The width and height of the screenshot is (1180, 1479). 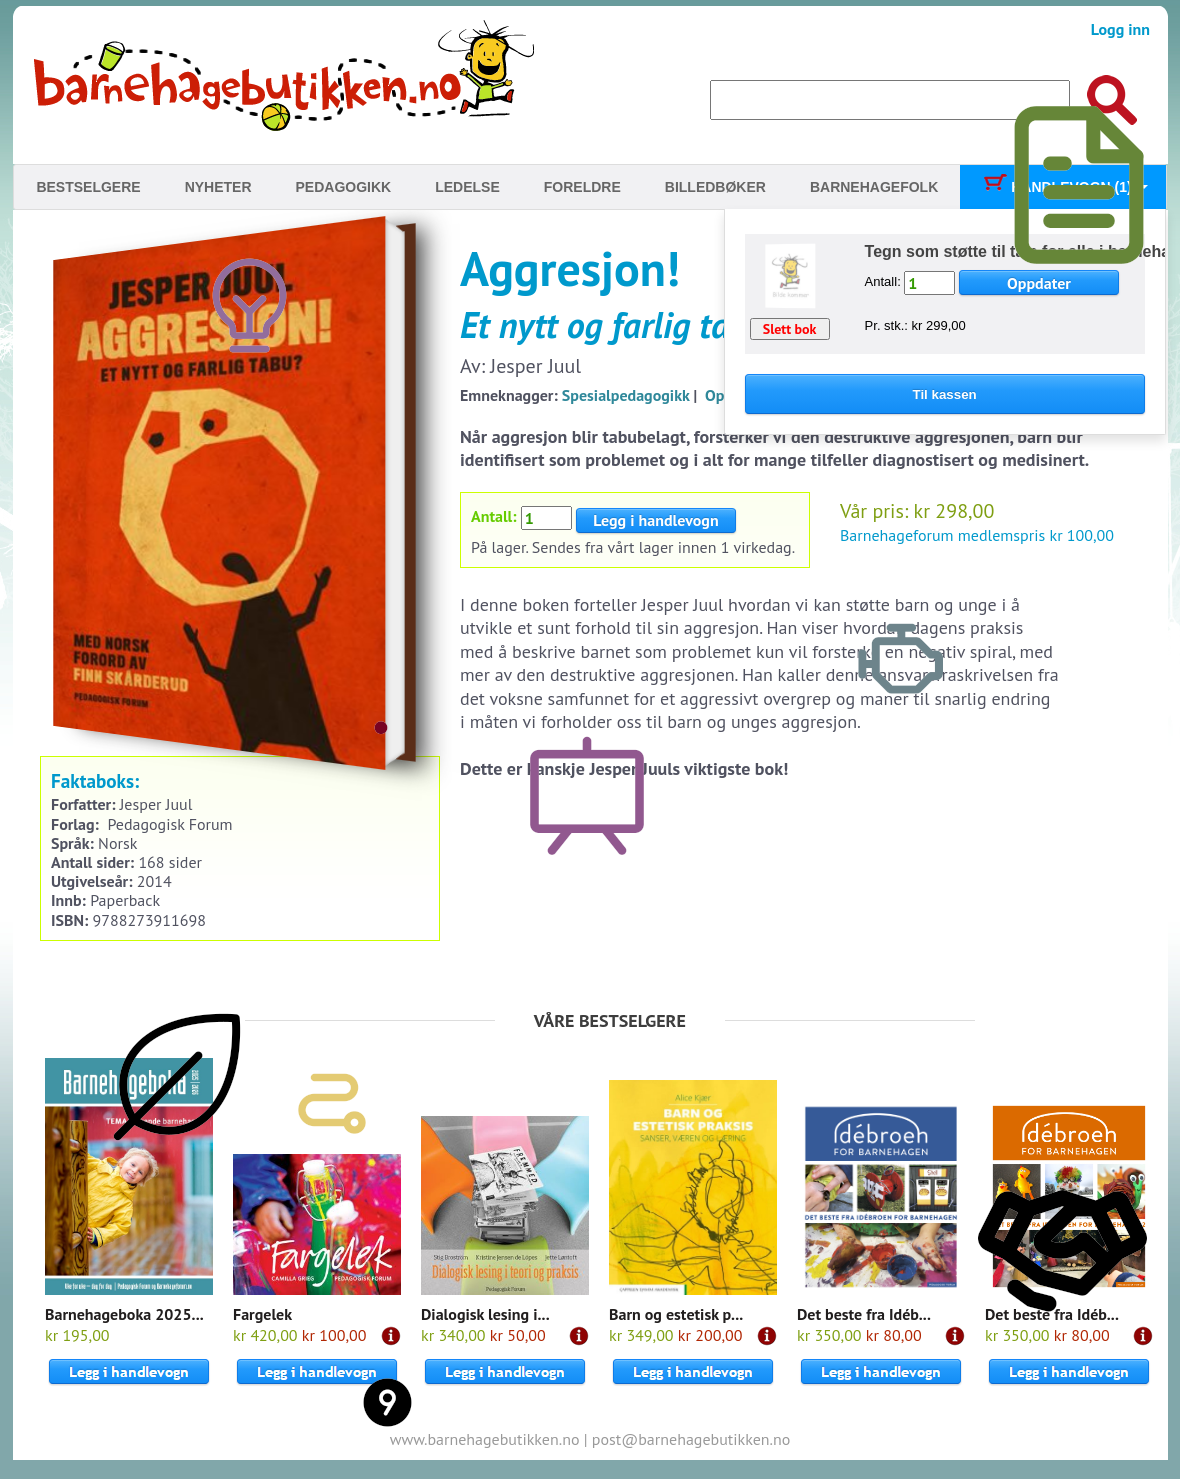 I want to click on indicates a partnership or collaboration, so click(x=1062, y=1245).